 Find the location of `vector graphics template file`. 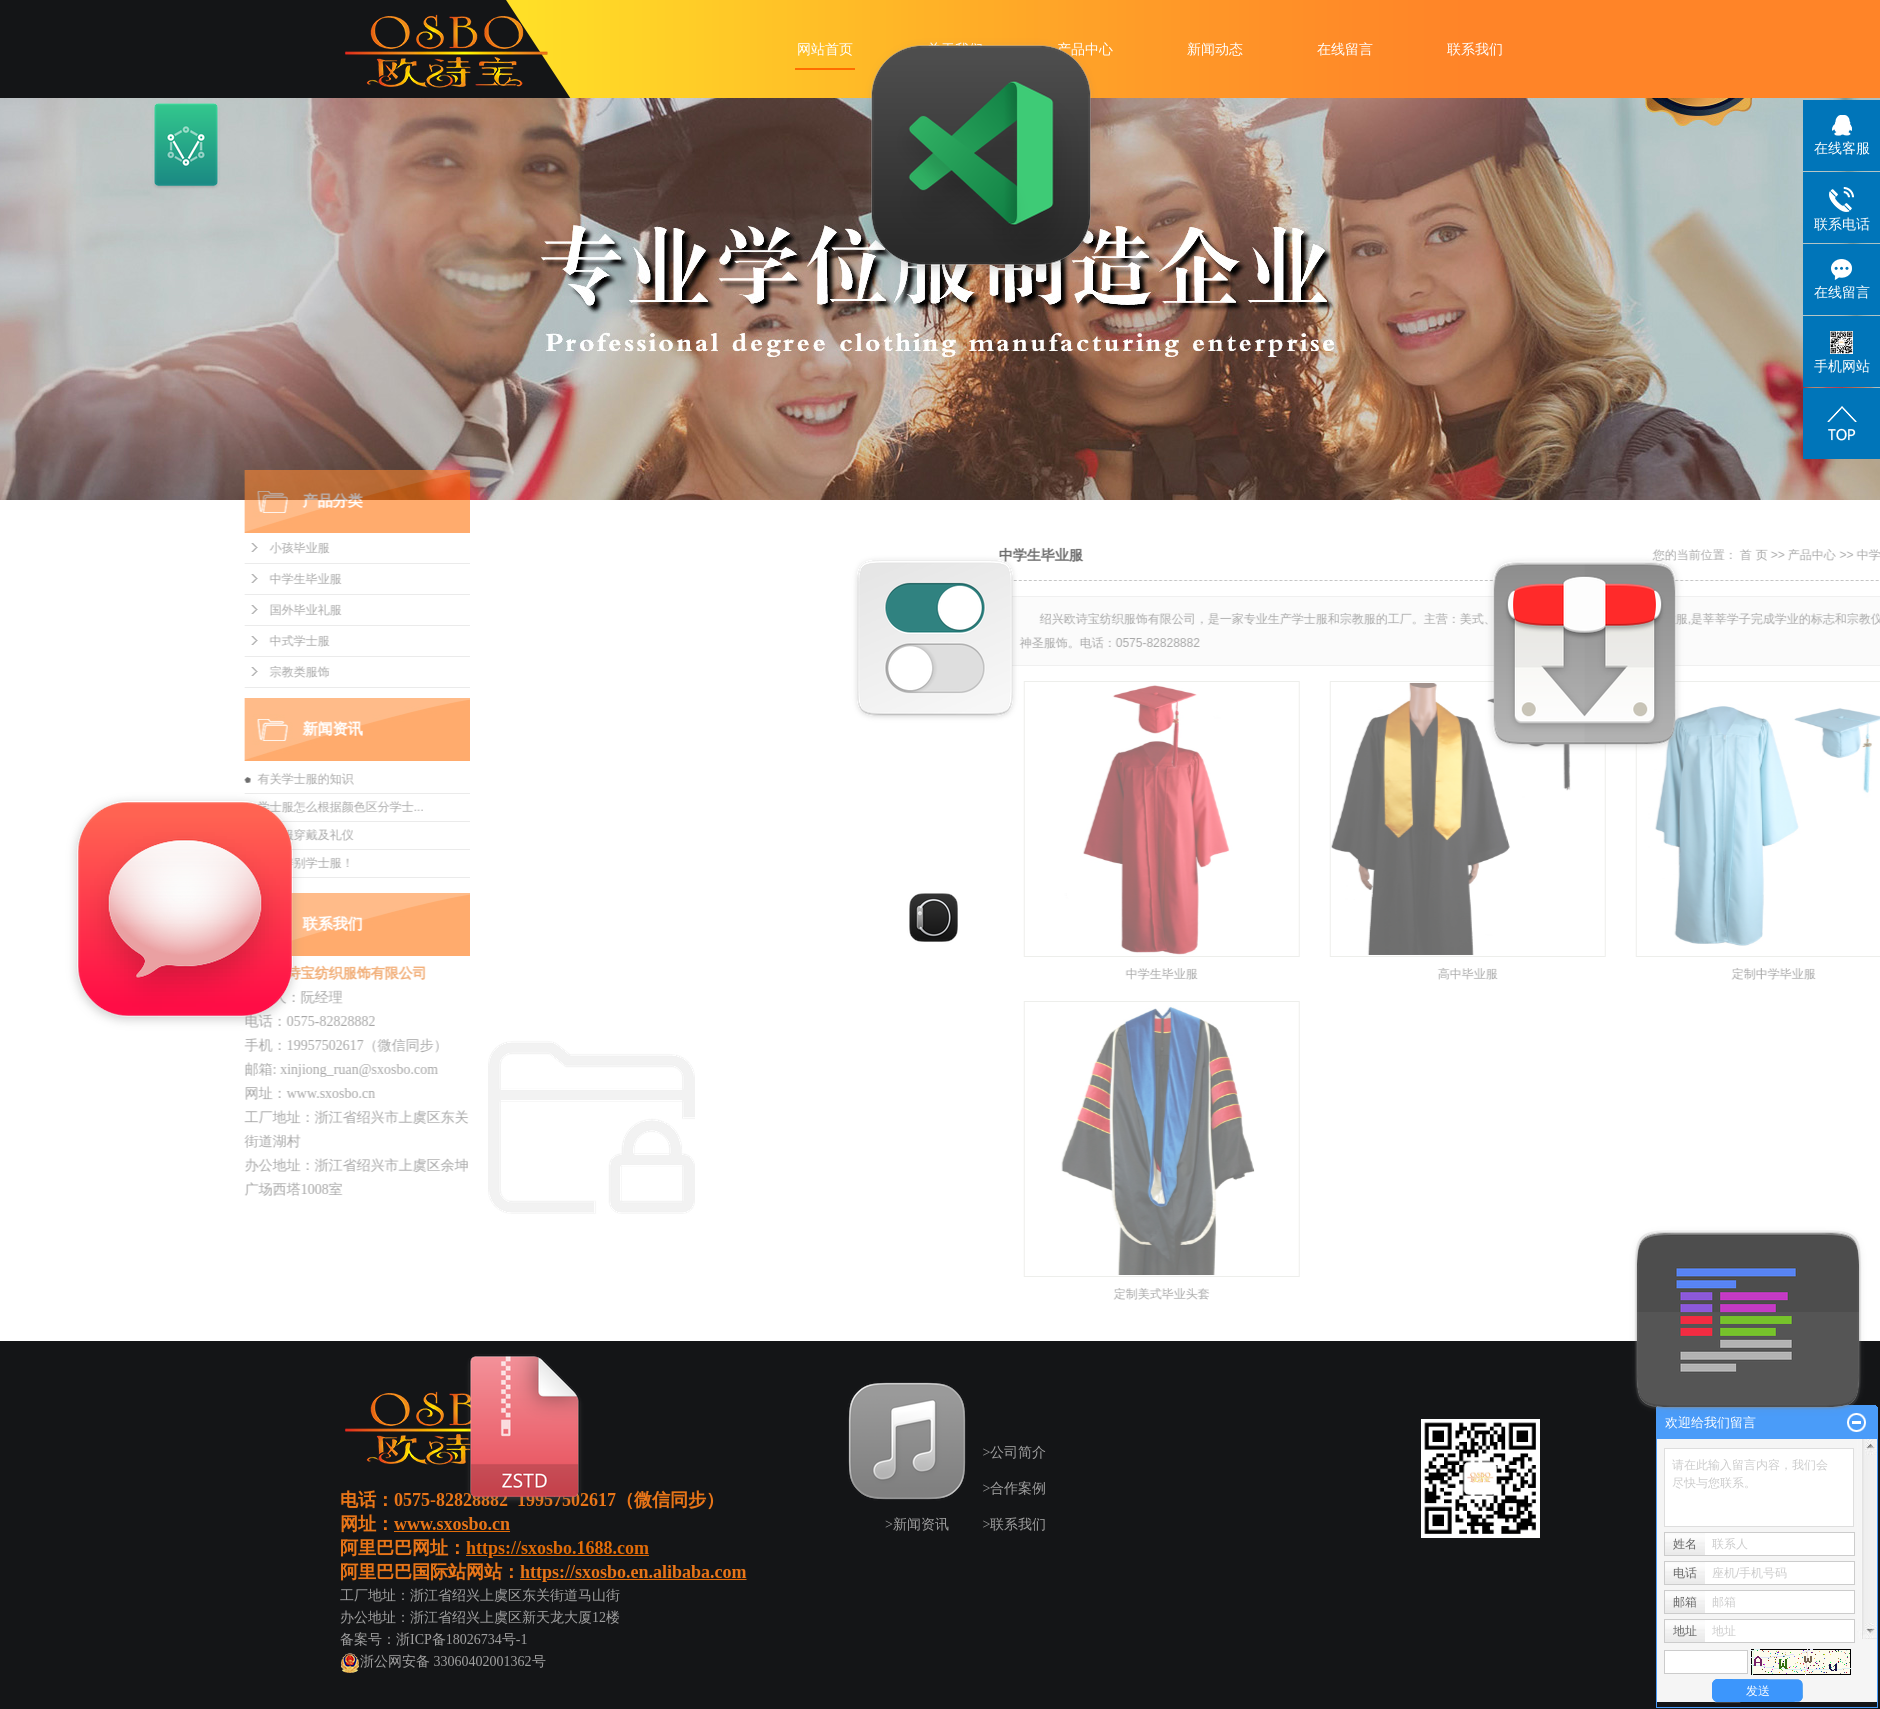

vector graphics template file is located at coordinates (186, 146).